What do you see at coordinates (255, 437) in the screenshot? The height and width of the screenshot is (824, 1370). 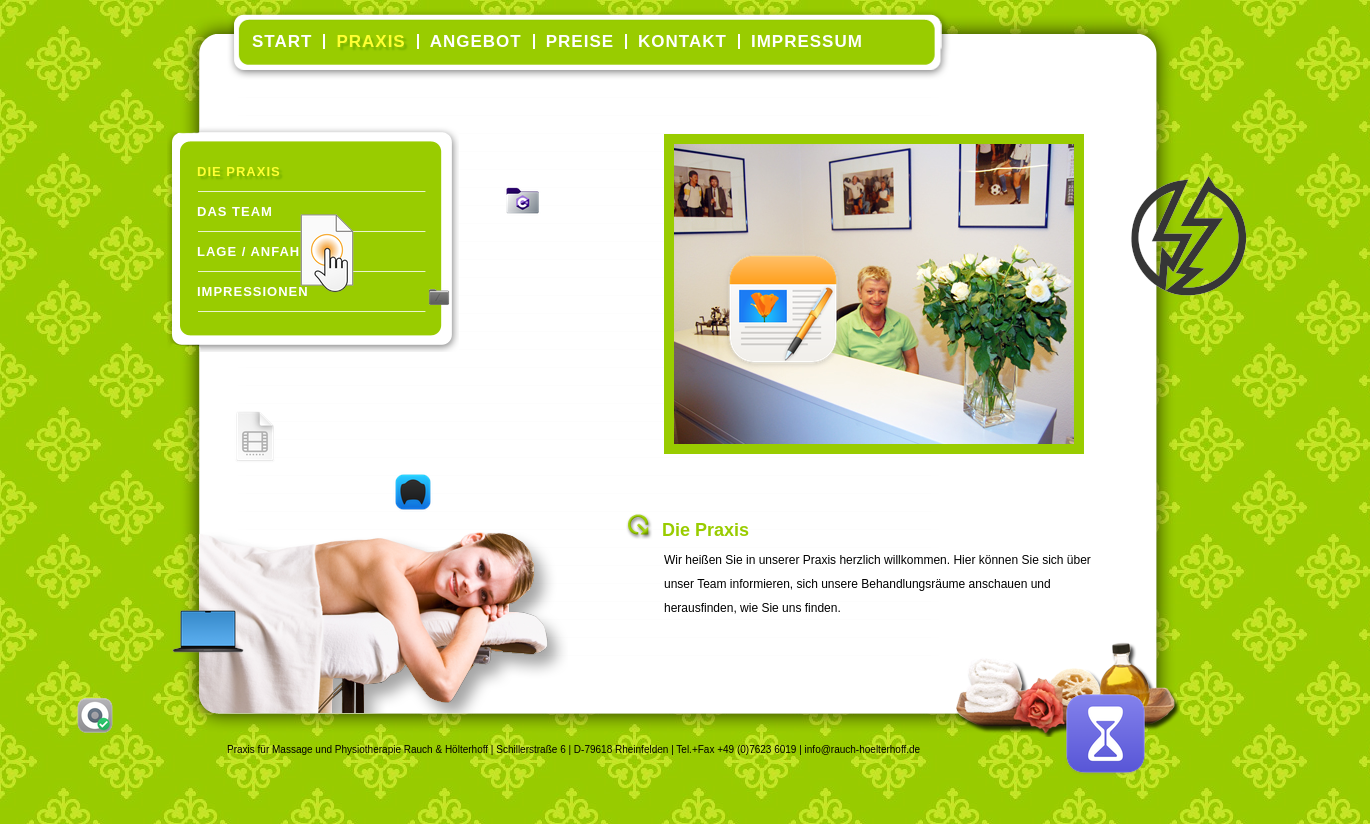 I see `an srt subtitle file` at bounding box center [255, 437].